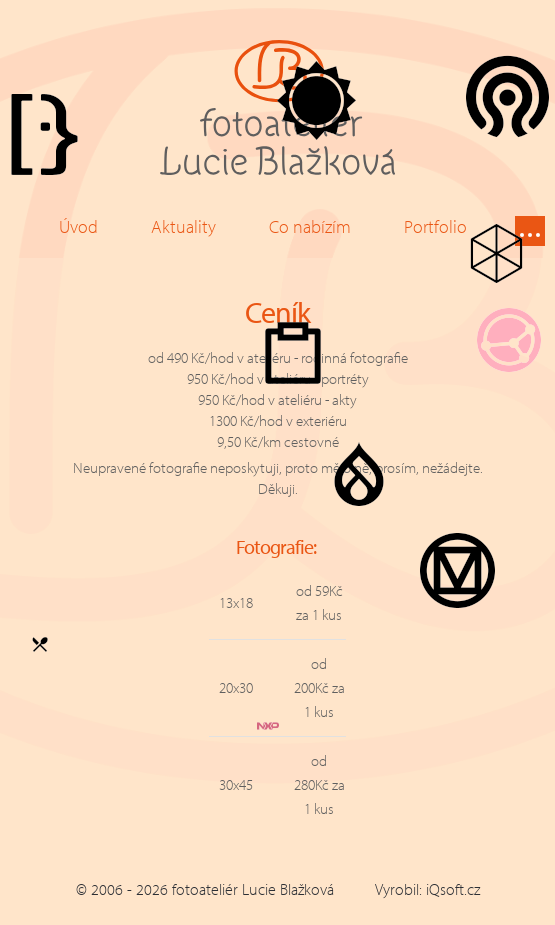 Image resolution: width=555 pixels, height=925 pixels. What do you see at coordinates (509, 340) in the screenshot?
I see `open syncthing file synchronization app` at bounding box center [509, 340].